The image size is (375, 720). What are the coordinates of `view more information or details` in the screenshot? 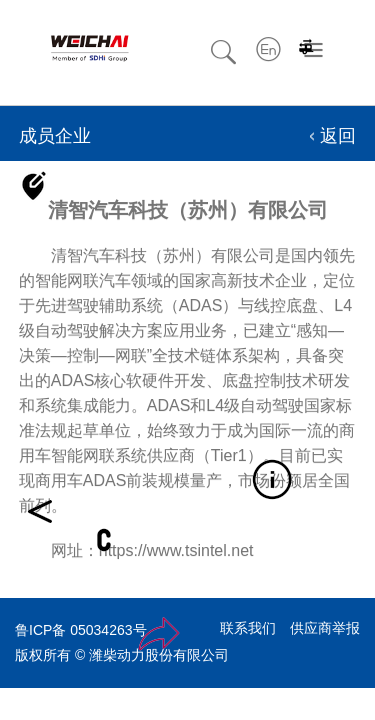 It's located at (272, 479).